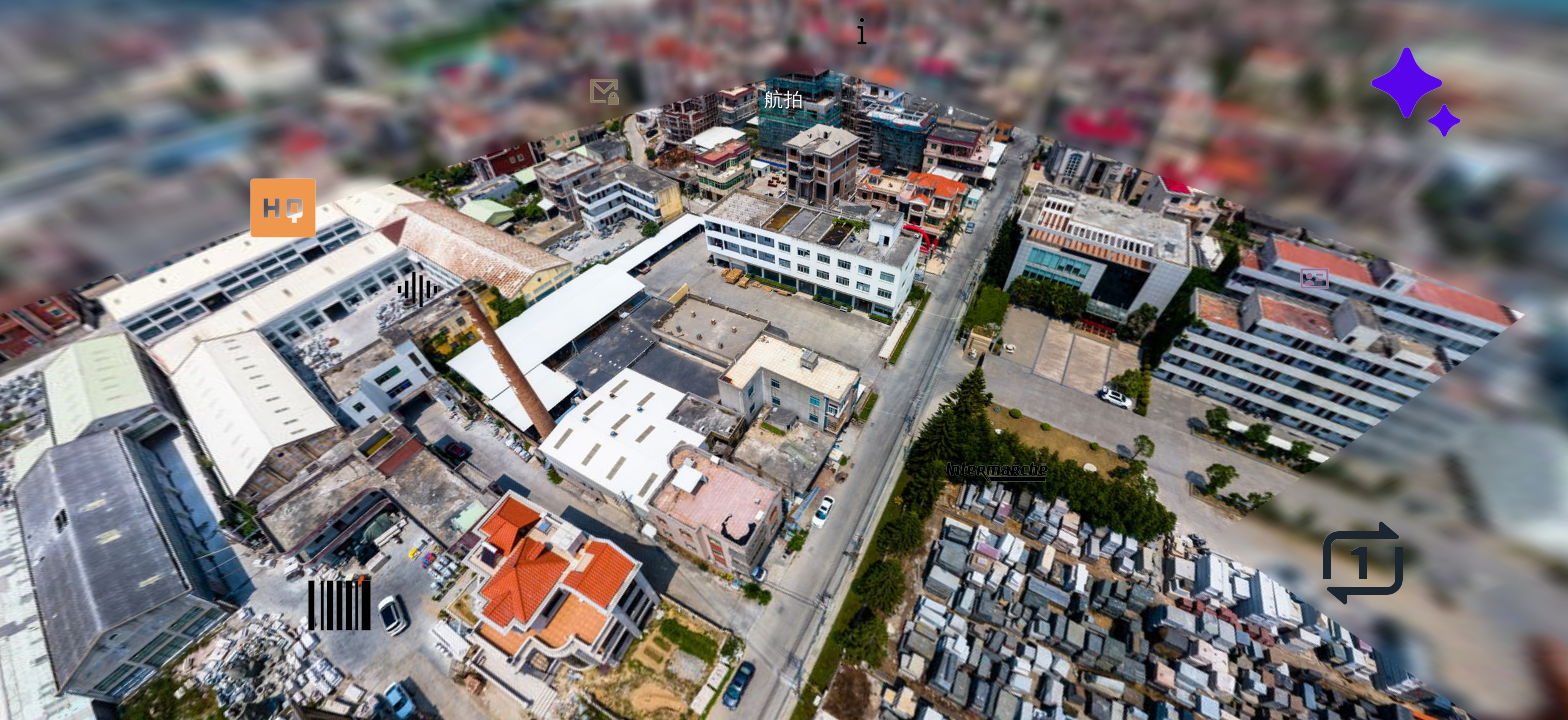 This screenshot has width=1568, height=720. What do you see at coordinates (1363, 563) in the screenshot?
I see `repeat the current track` at bounding box center [1363, 563].